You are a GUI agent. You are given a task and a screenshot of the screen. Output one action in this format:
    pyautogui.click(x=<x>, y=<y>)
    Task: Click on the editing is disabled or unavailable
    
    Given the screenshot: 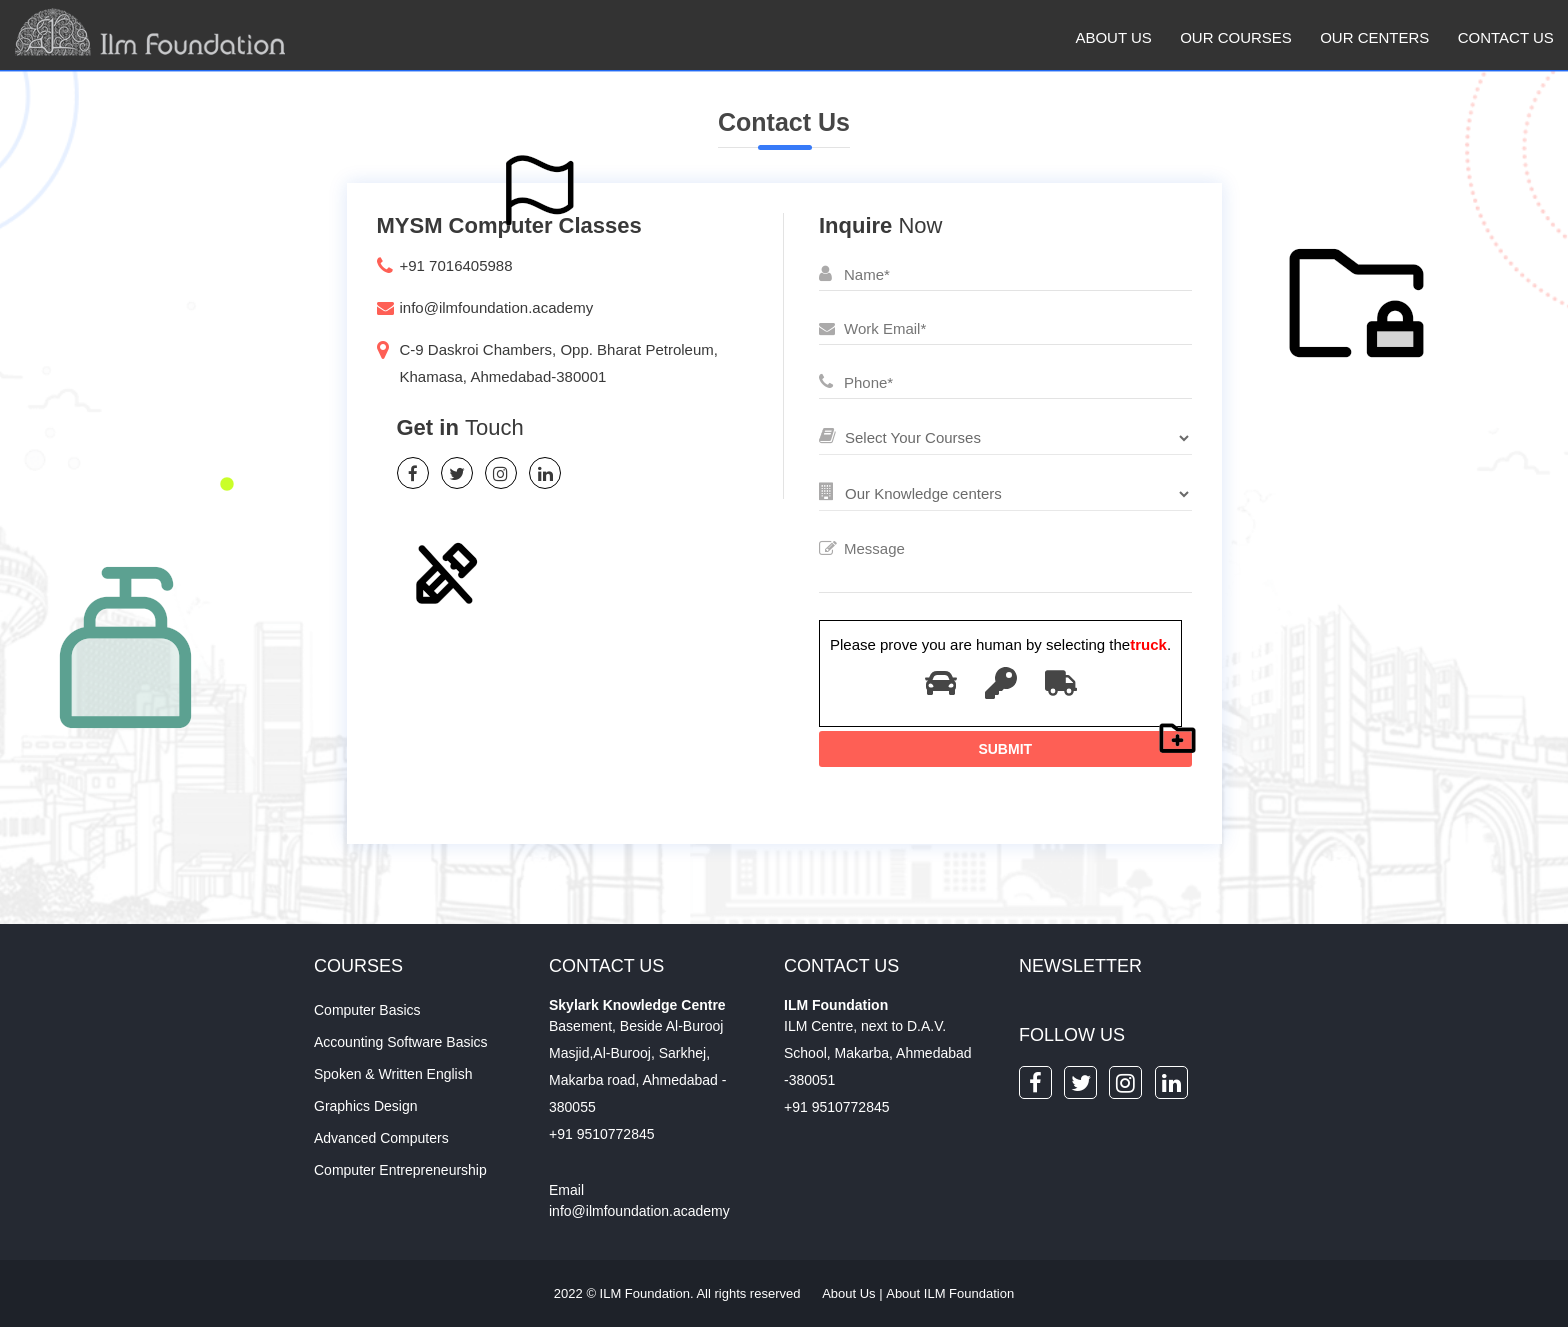 What is the action you would take?
    pyautogui.click(x=445, y=574)
    